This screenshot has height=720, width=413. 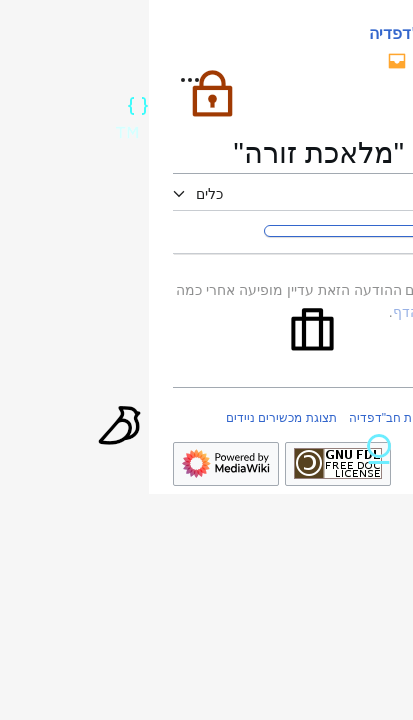 What do you see at coordinates (397, 61) in the screenshot?
I see `view your inbox messages` at bounding box center [397, 61].